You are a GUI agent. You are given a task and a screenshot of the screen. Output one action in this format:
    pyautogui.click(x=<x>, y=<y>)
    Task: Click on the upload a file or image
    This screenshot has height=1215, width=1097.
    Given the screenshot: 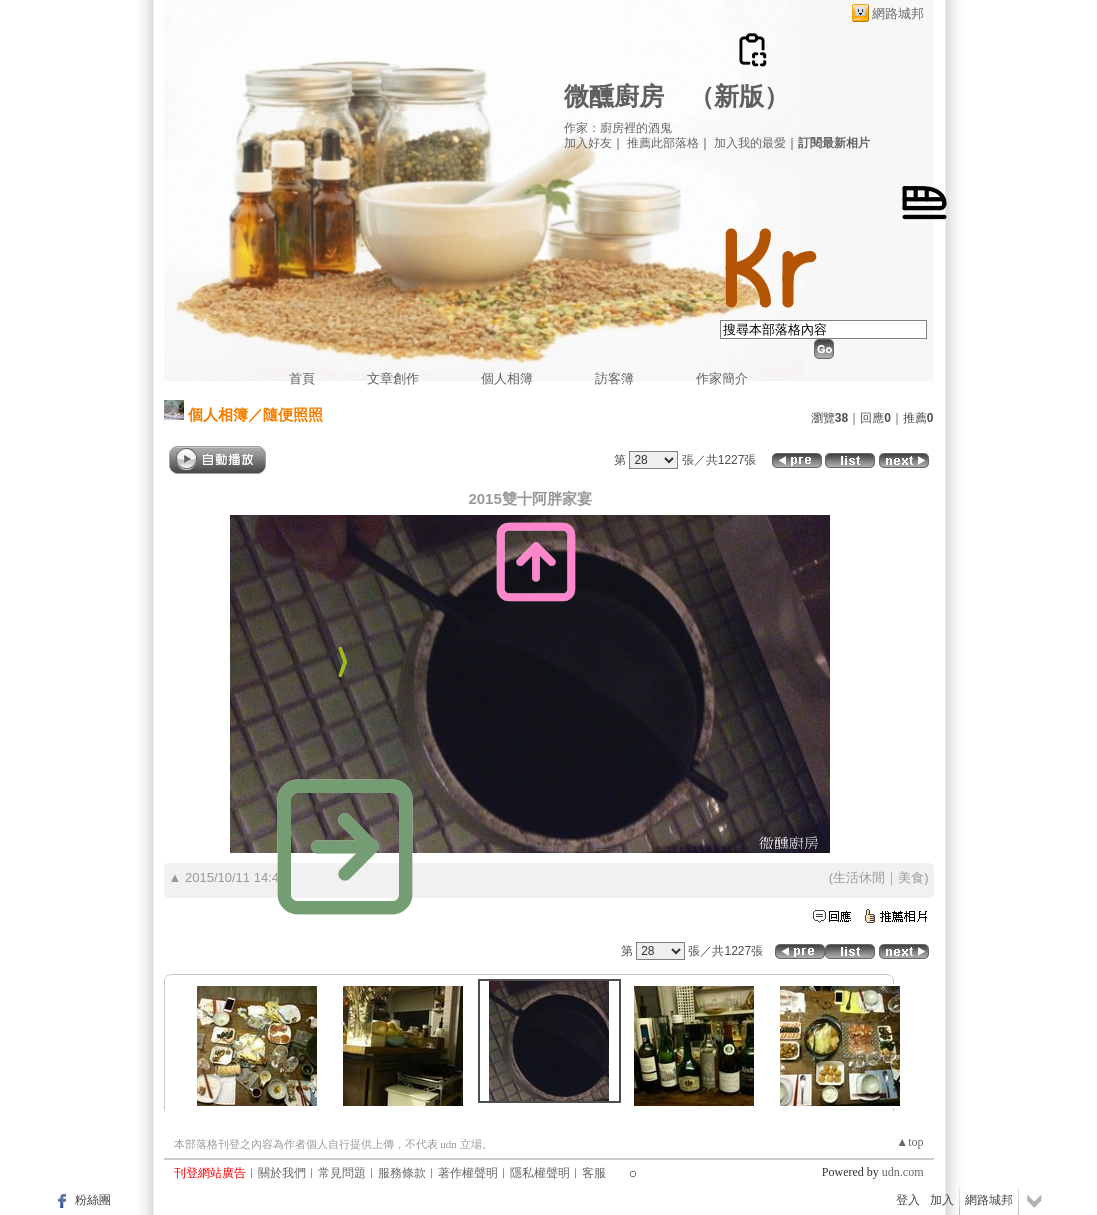 What is the action you would take?
    pyautogui.click(x=536, y=562)
    